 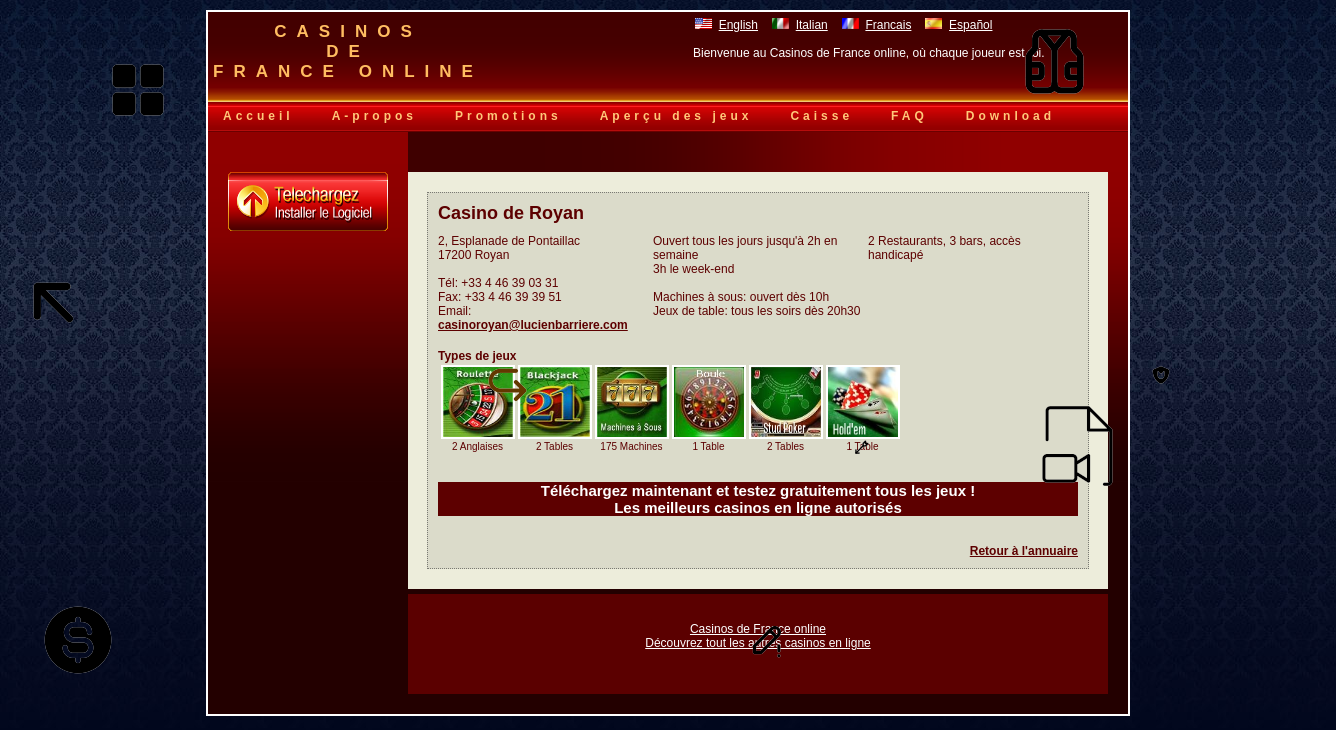 What do you see at coordinates (1161, 375) in the screenshot?
I see `pet protection or insurance services` at bounding box center [1161, 375].